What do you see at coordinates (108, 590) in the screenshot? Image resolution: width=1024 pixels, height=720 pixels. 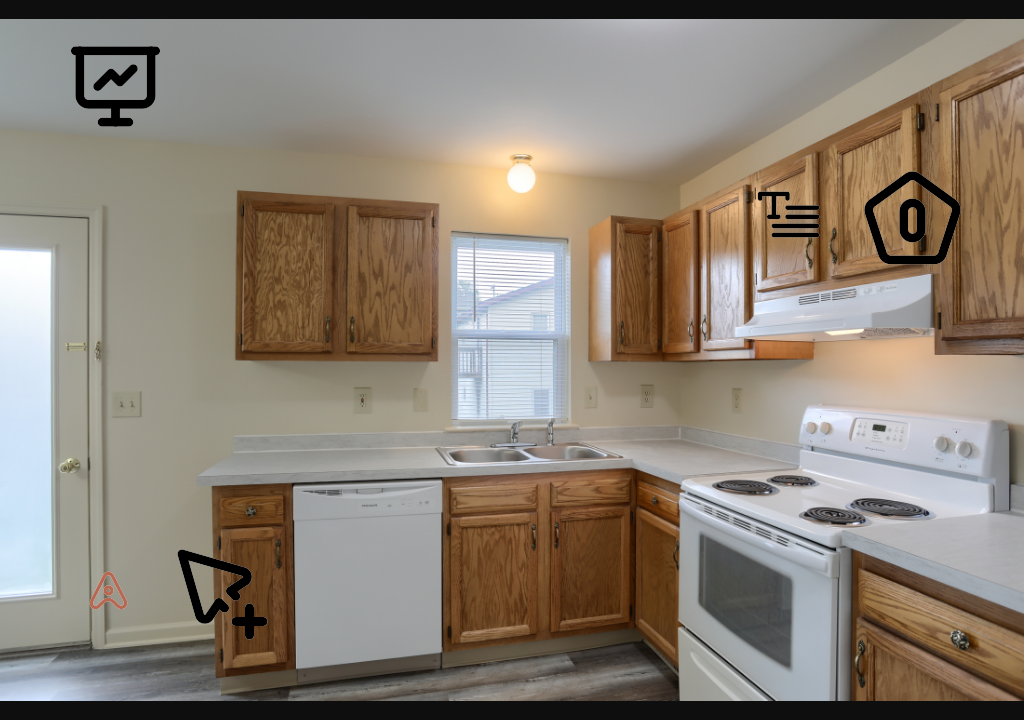 I see `amigo brand logo` at bounding box center [108, 590].